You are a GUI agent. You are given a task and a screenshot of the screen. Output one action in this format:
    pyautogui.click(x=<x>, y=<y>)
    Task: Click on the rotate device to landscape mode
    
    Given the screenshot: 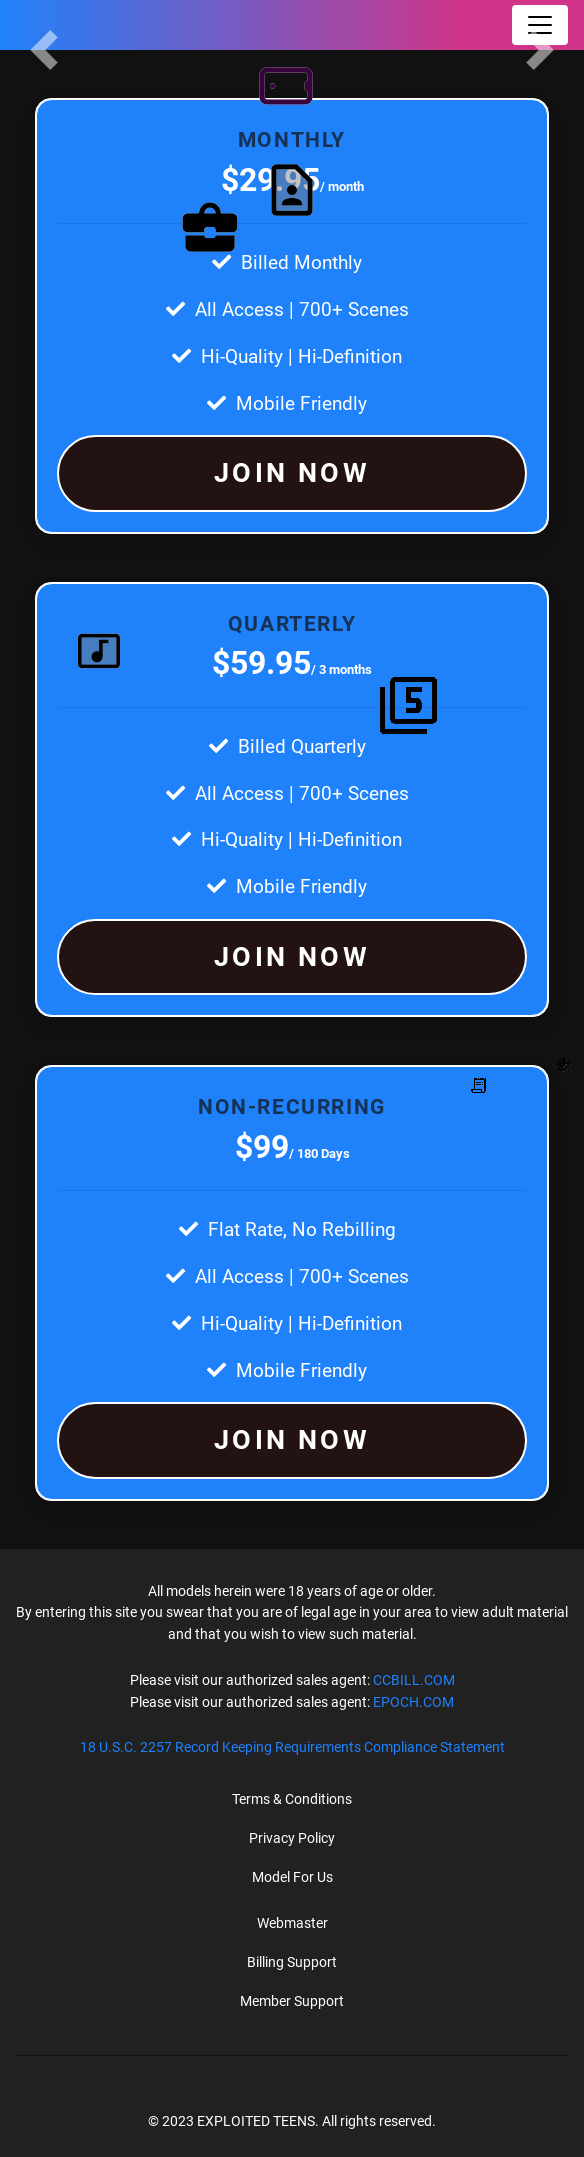 What is the action you would take?
    pyautogui.click(x=286, y=86)
    